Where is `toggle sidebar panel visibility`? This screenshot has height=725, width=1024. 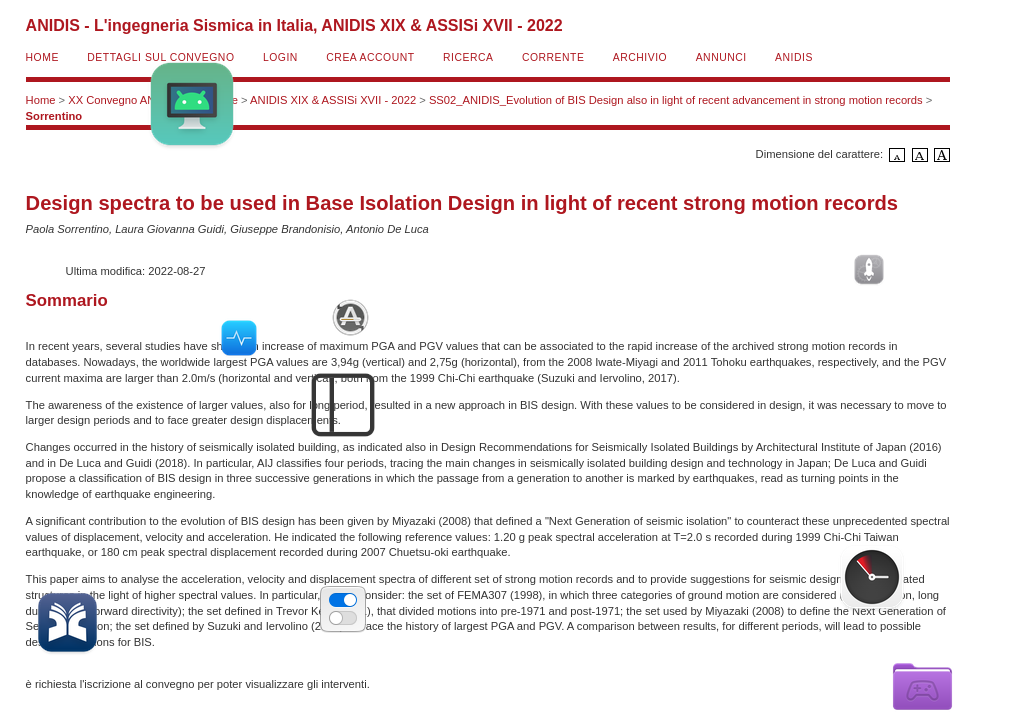 toggle sidebar panel visibility is located at coordinates (343, 405).